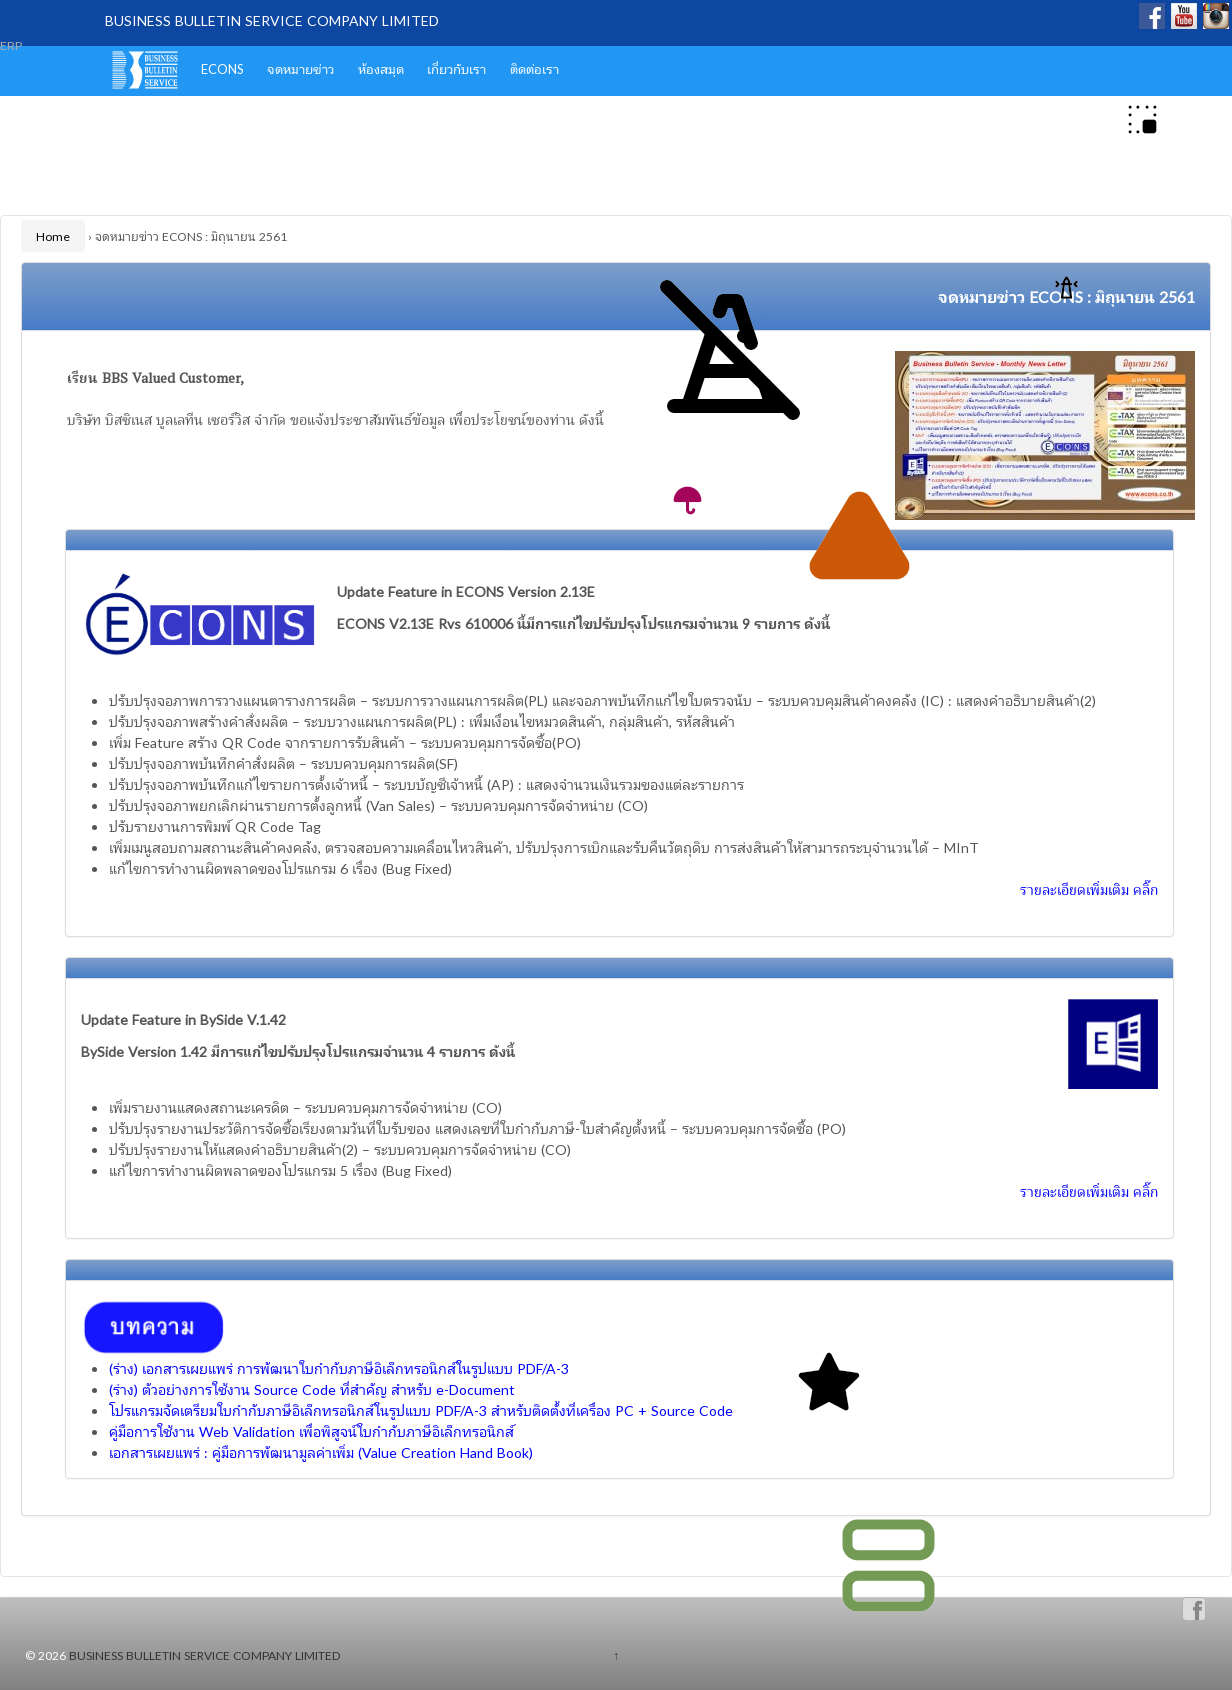  I want to click on disable construction or roadwork warnings, so click(730, 350).